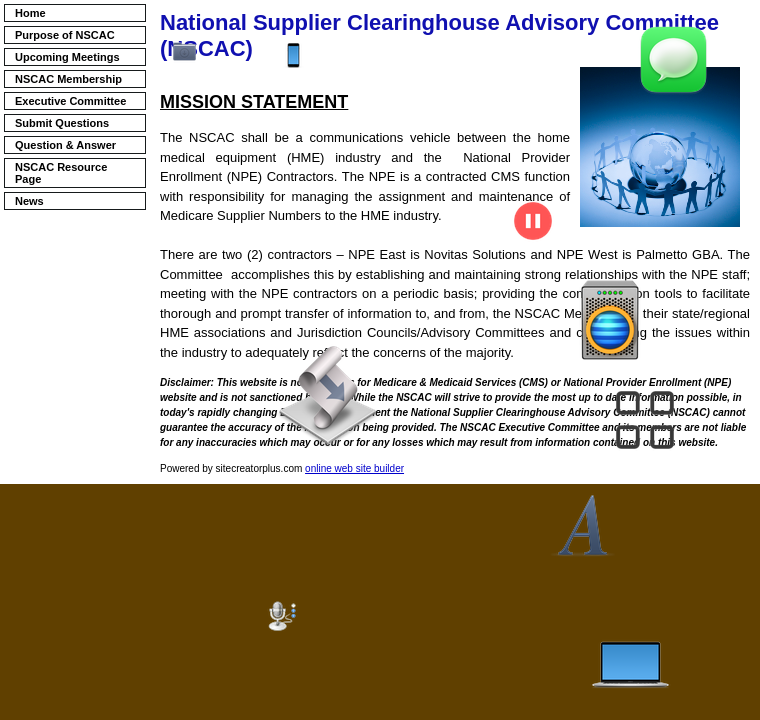  What do you see at coordinates (645, 420) in the screenshot?
I see `view all applications` at bounding box center [645, 420].